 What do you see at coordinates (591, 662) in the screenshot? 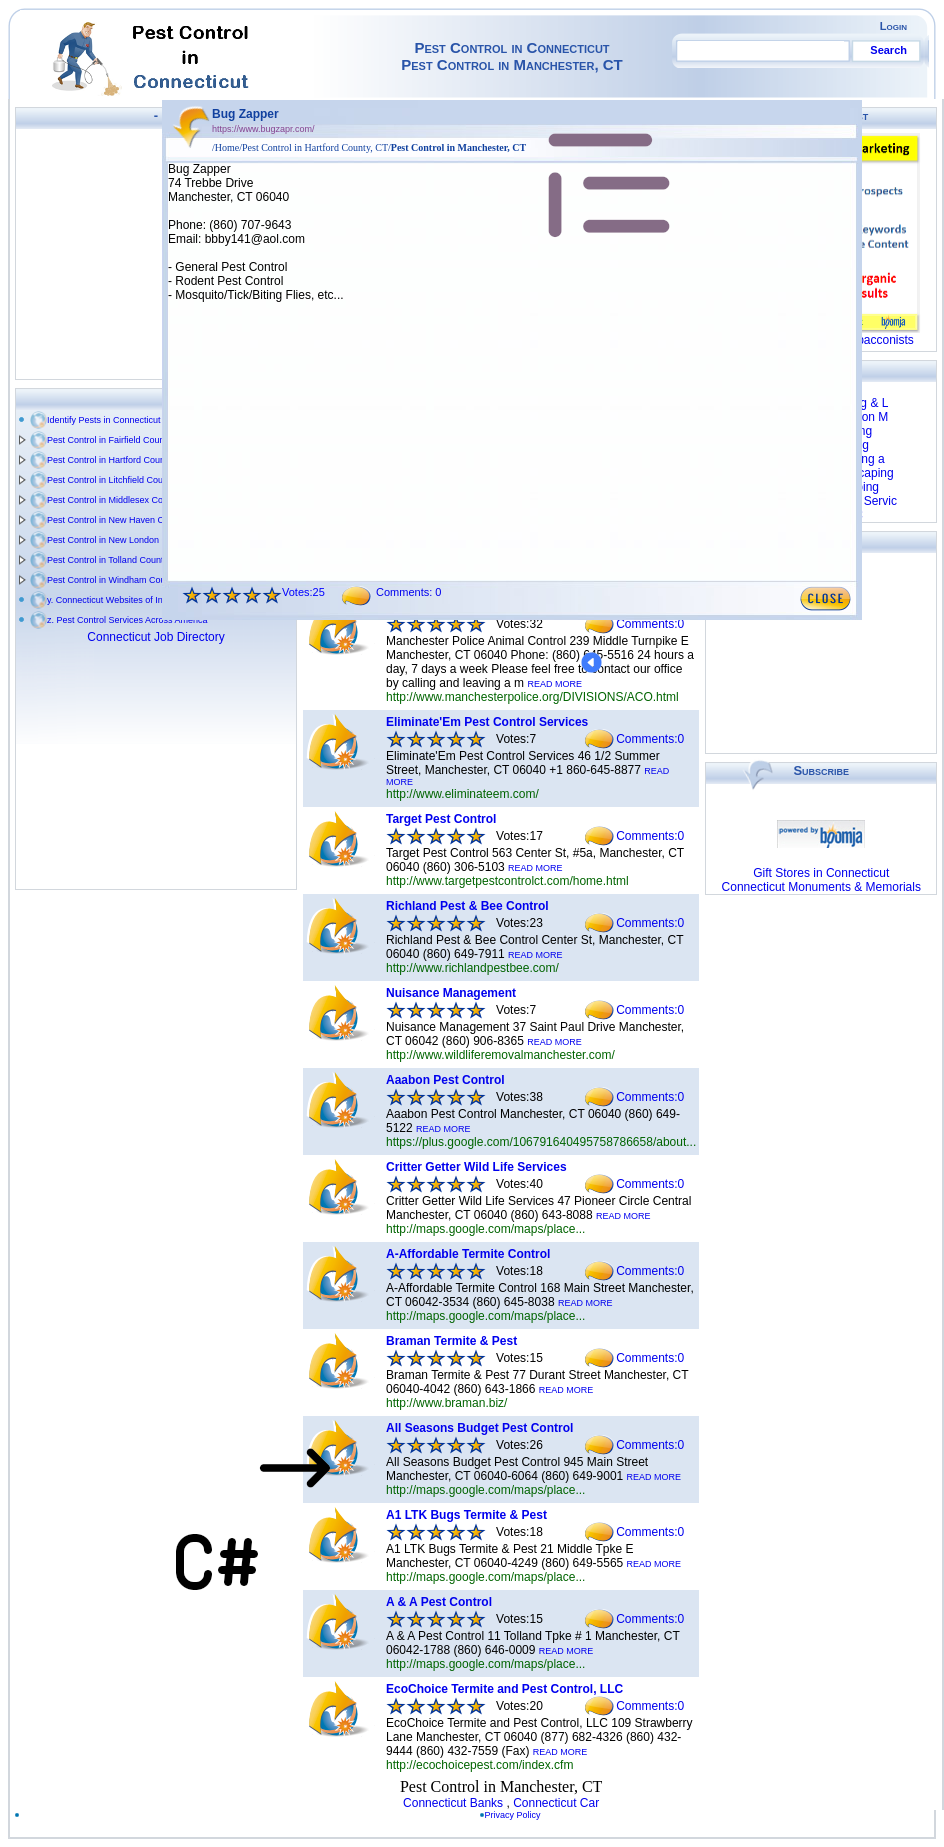
I see `go back to previous screen` at bounding box center [591, 662].